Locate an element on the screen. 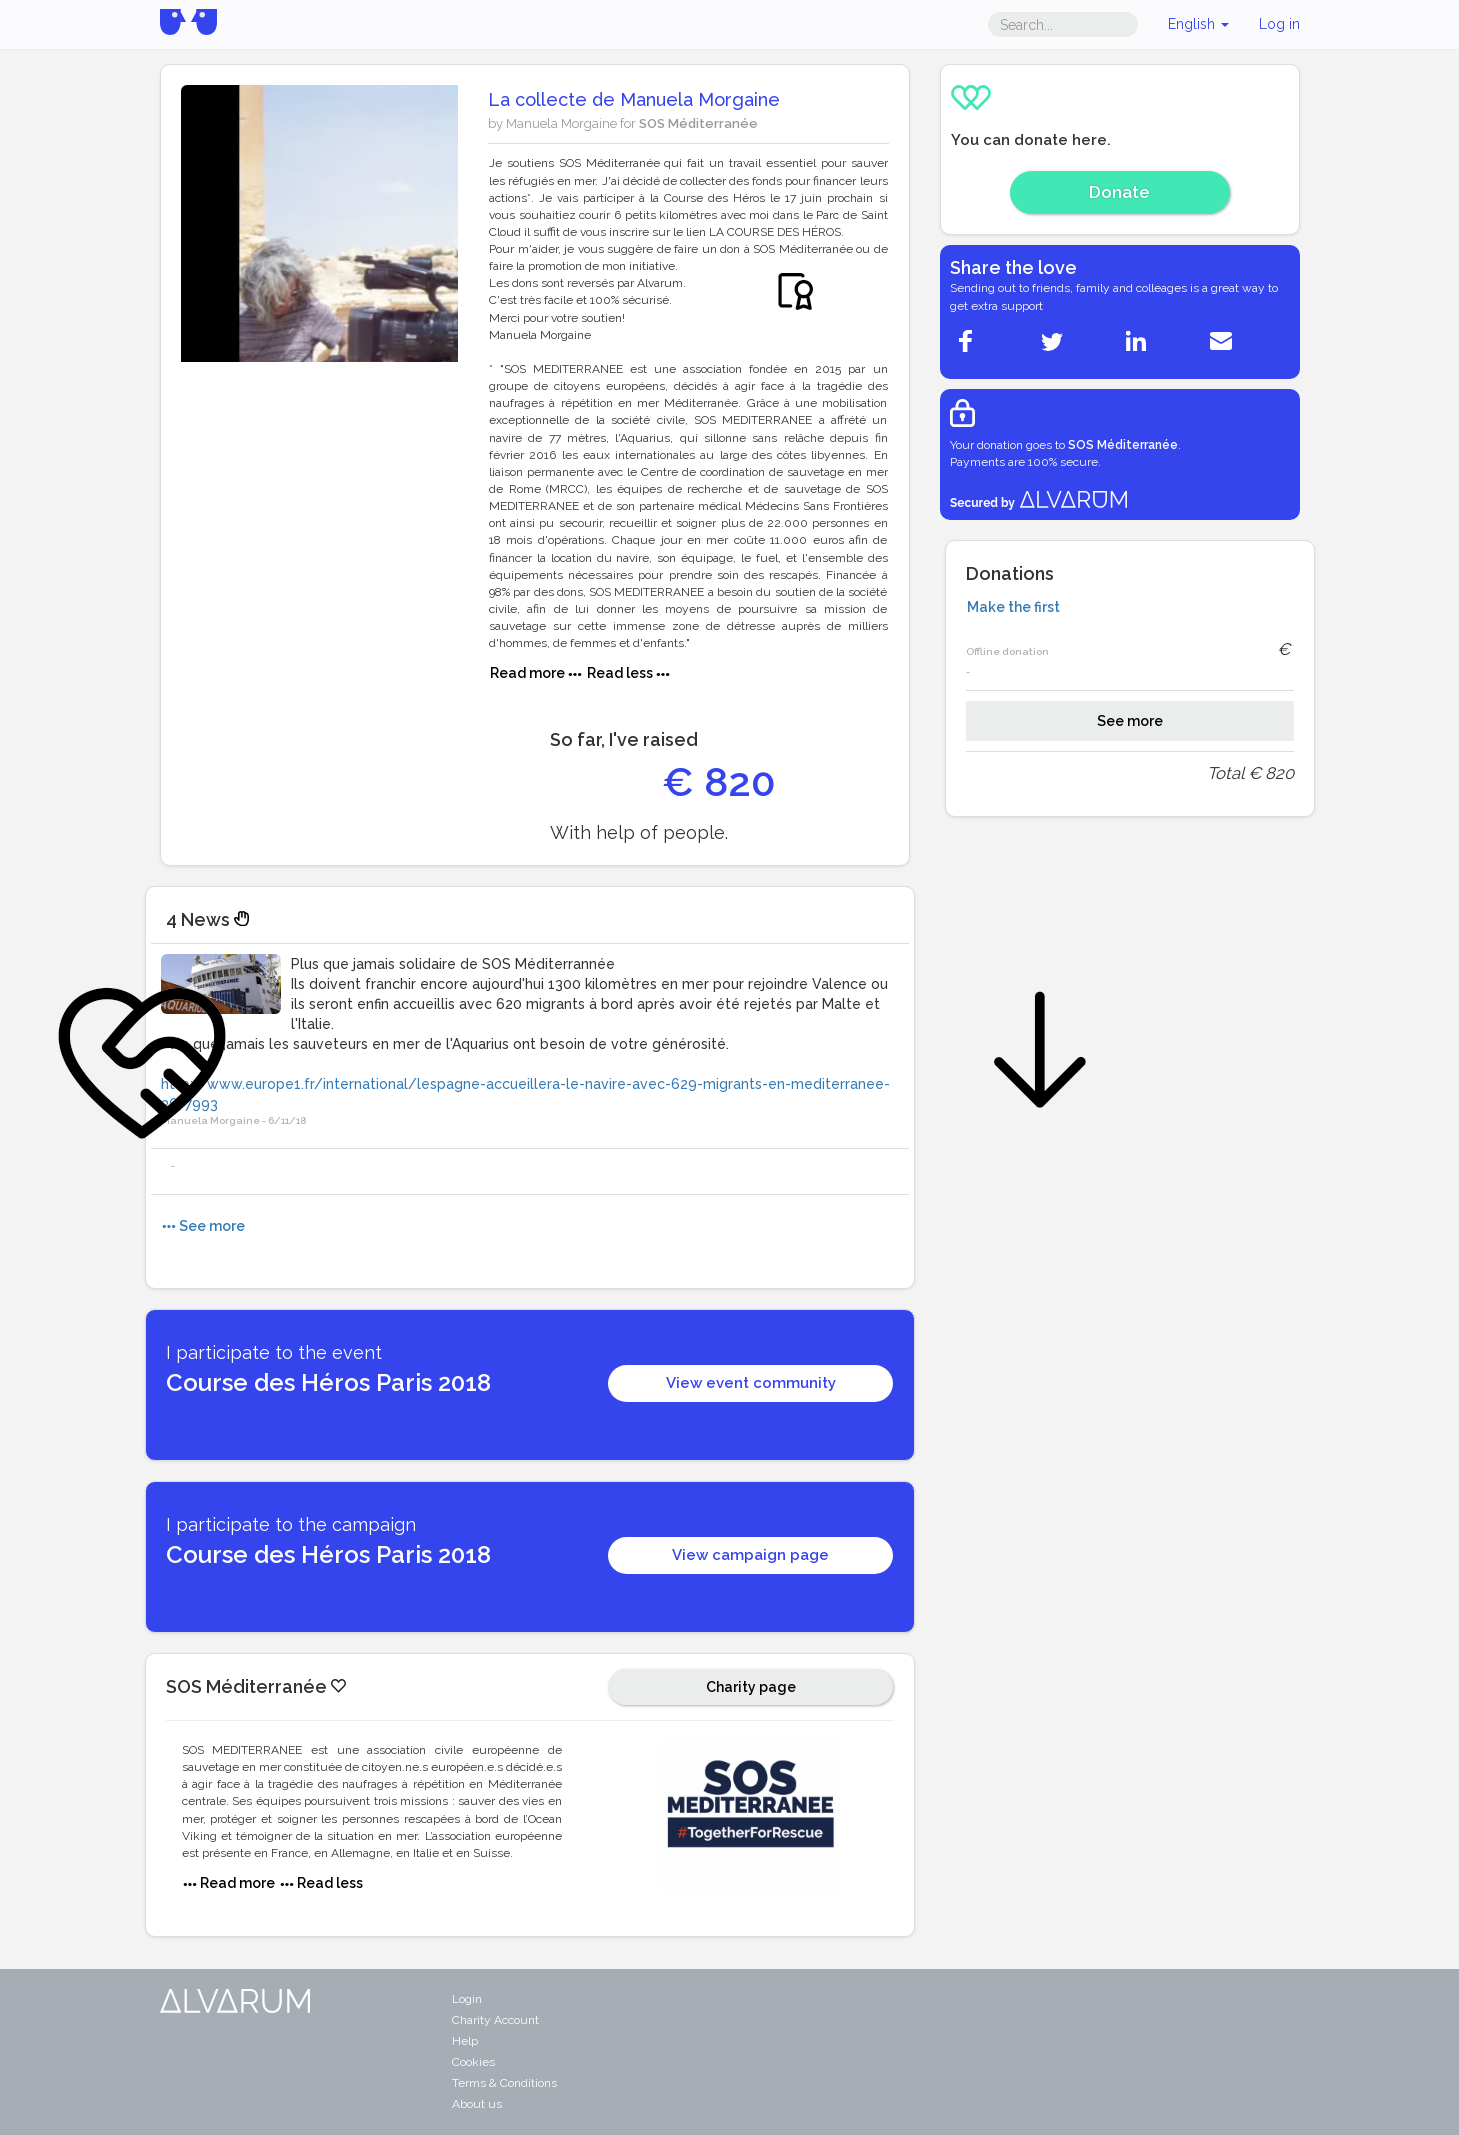 This screenshot has width=1459, height=2135. view community code of conduct is located at coordinates (142, 1060).